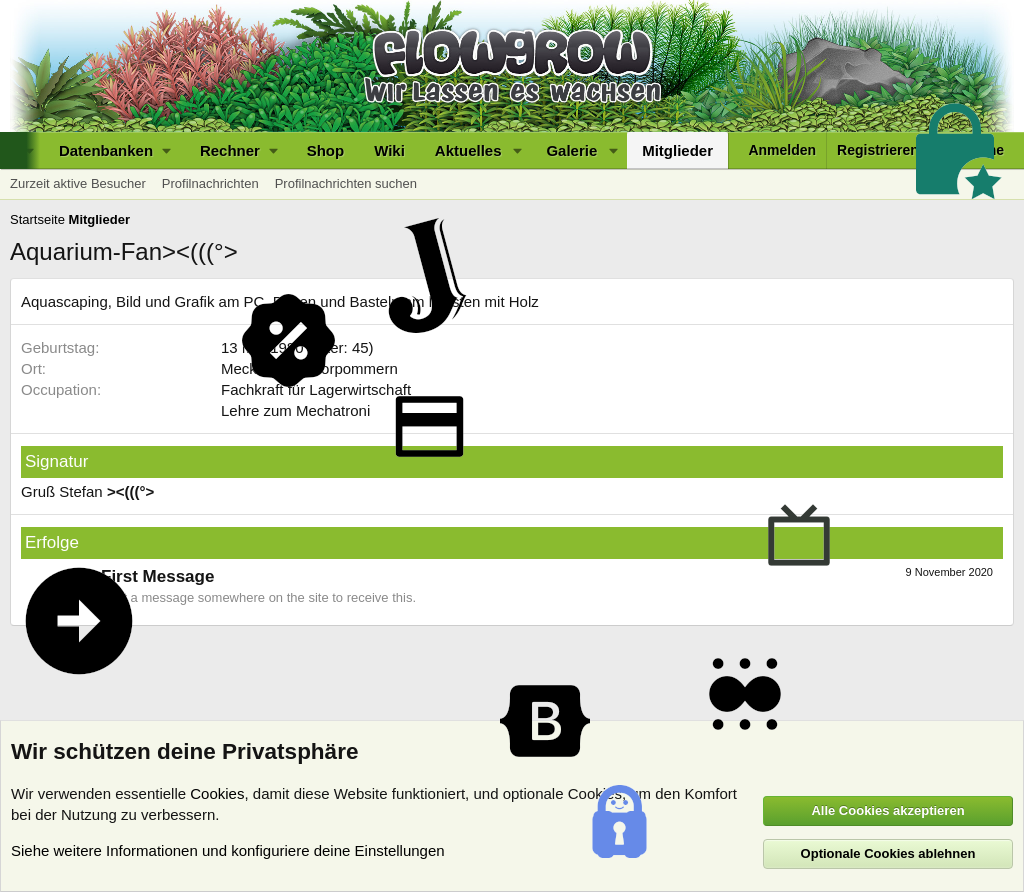 The width and height of the screenshot is (1024, 892). What do you see at coordinates (427, 275) in the screenshot?
I see `jameson irish whiskey brand logo` at bounding box center [427, 275].